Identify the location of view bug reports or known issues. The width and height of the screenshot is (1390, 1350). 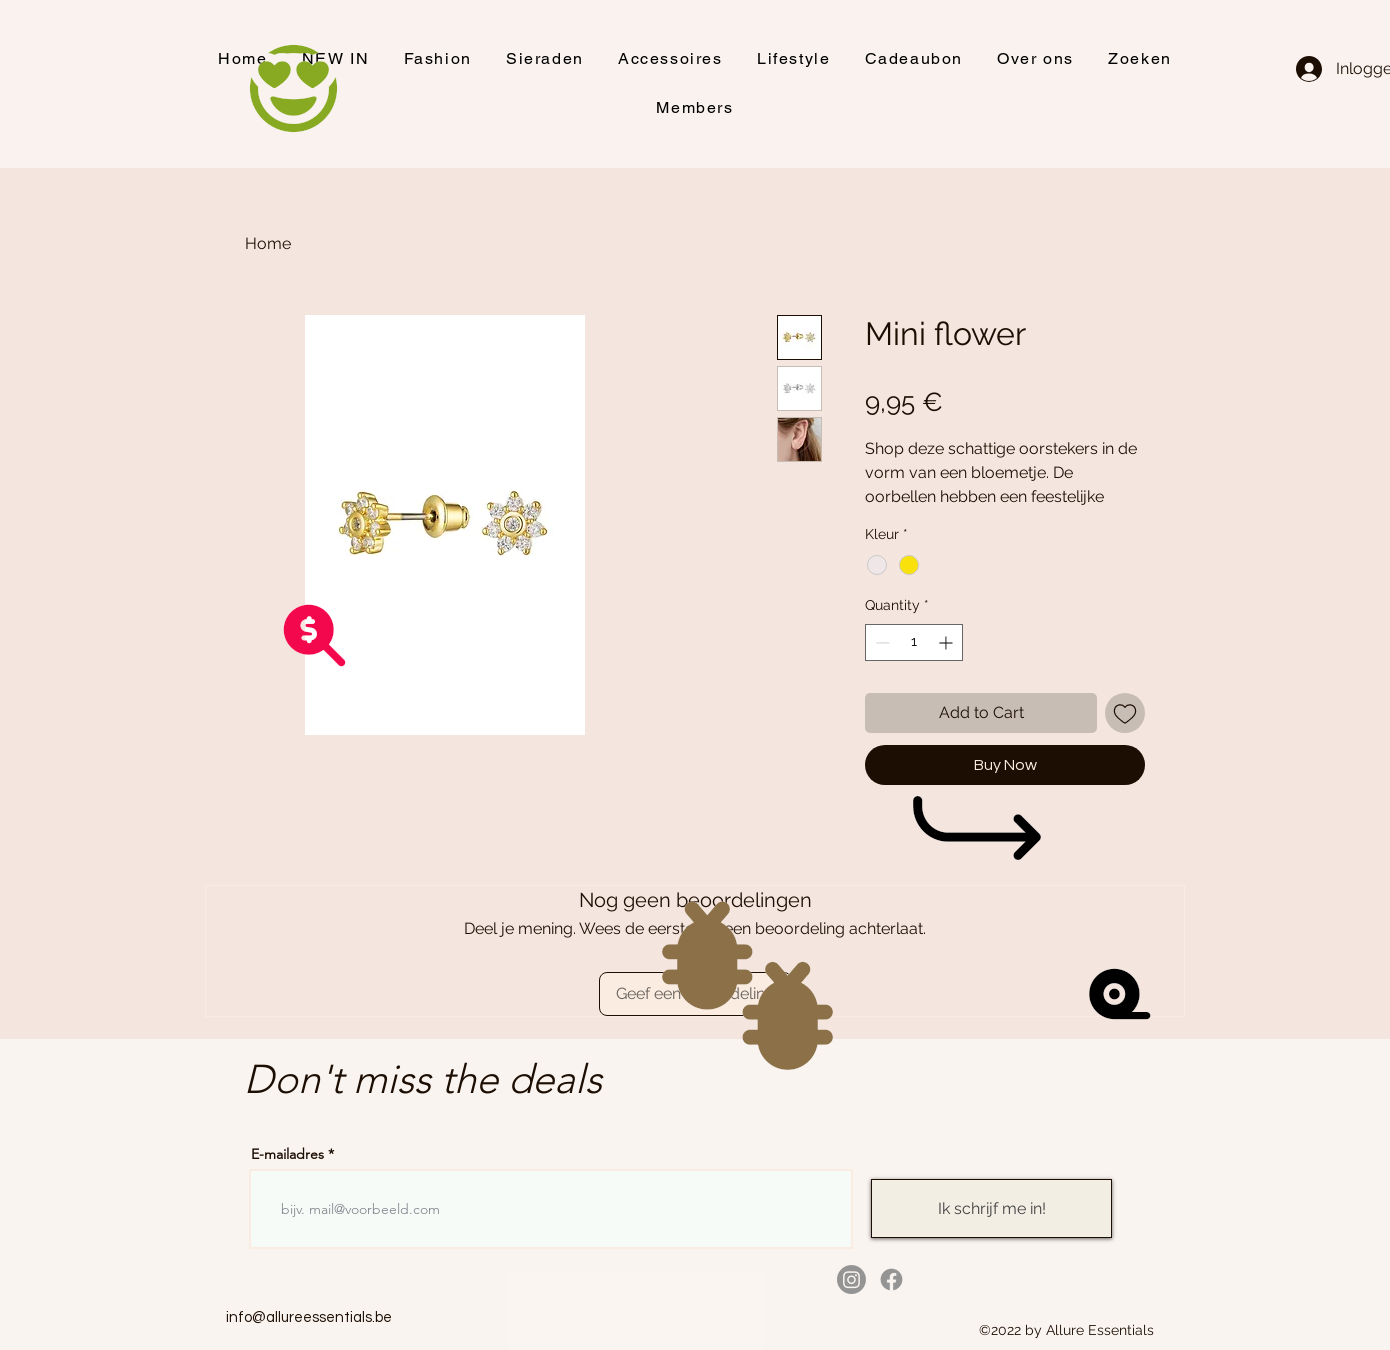
(747, 989).